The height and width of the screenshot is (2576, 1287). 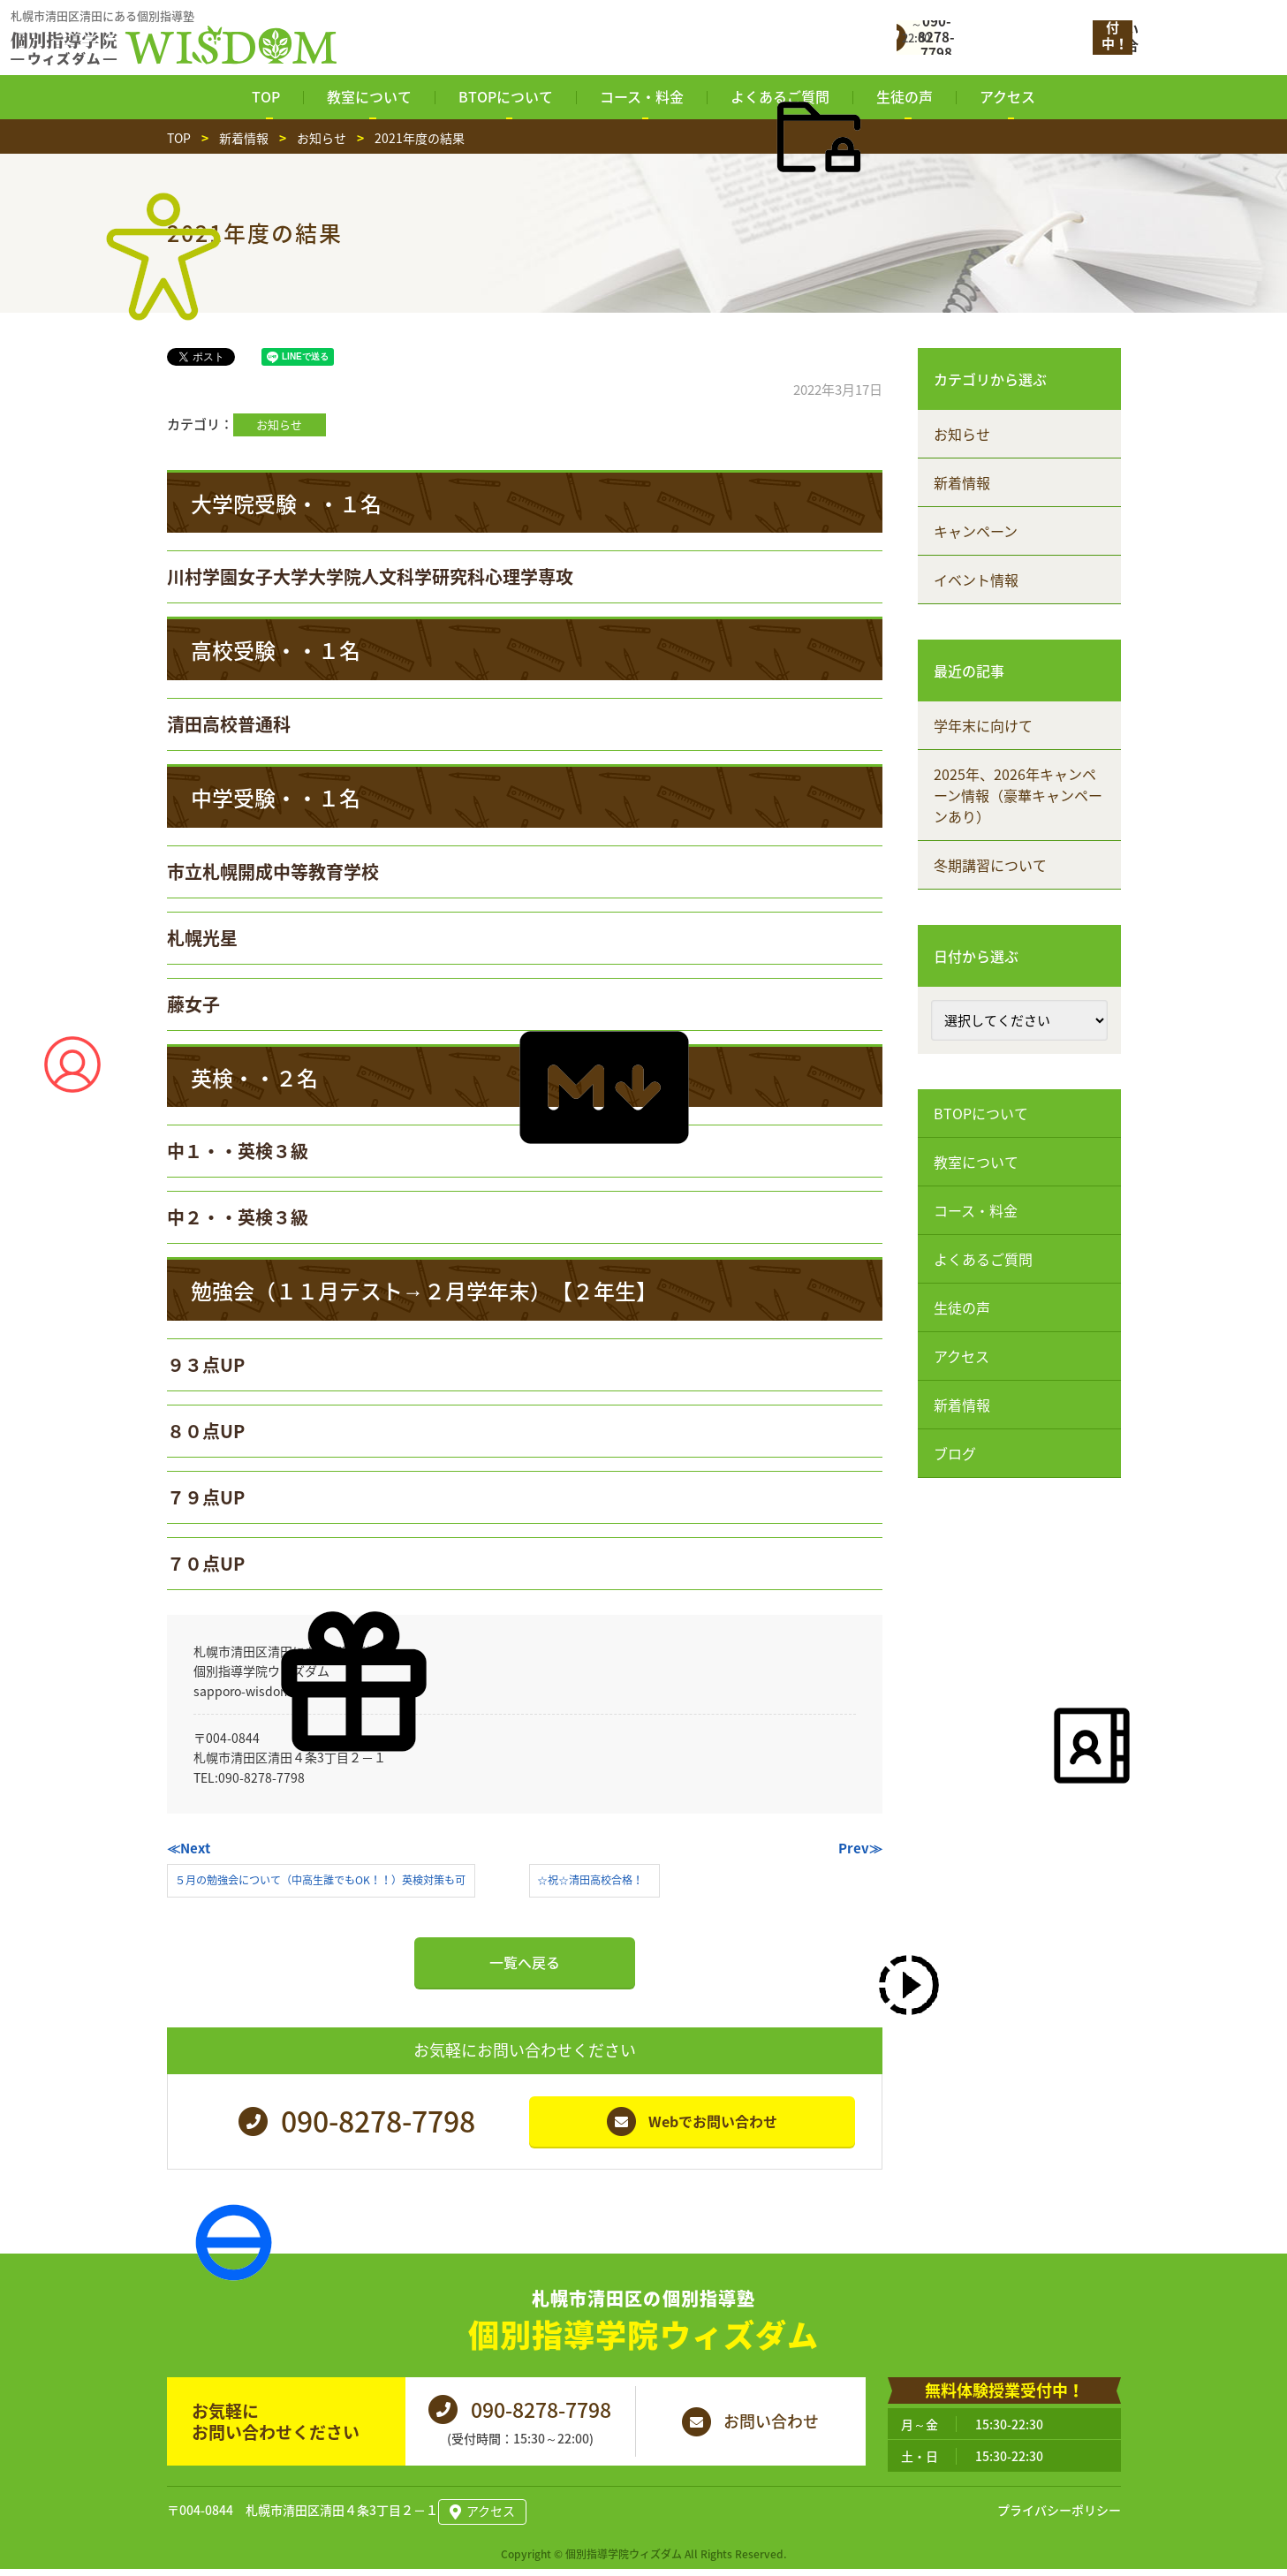 I want to click on accessibility settings or features, so click(x=163, y=259).